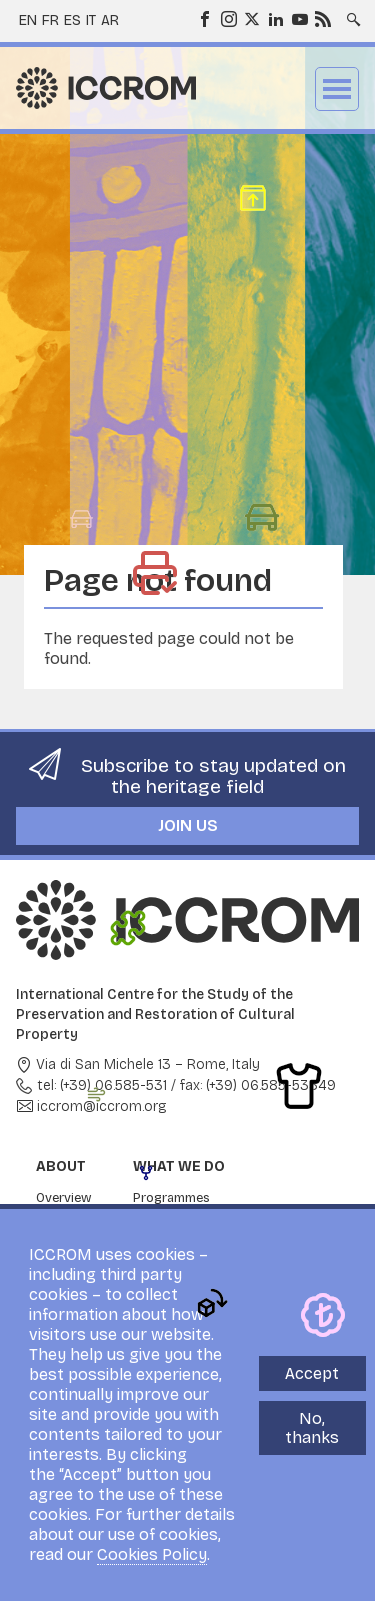 This screenshot has height=1601, width=375. What do you see at coordinates (323, 1315) in the screenshot?
I see `indicates turkish lira currency or payment option` at bounding box center [323, 1315].